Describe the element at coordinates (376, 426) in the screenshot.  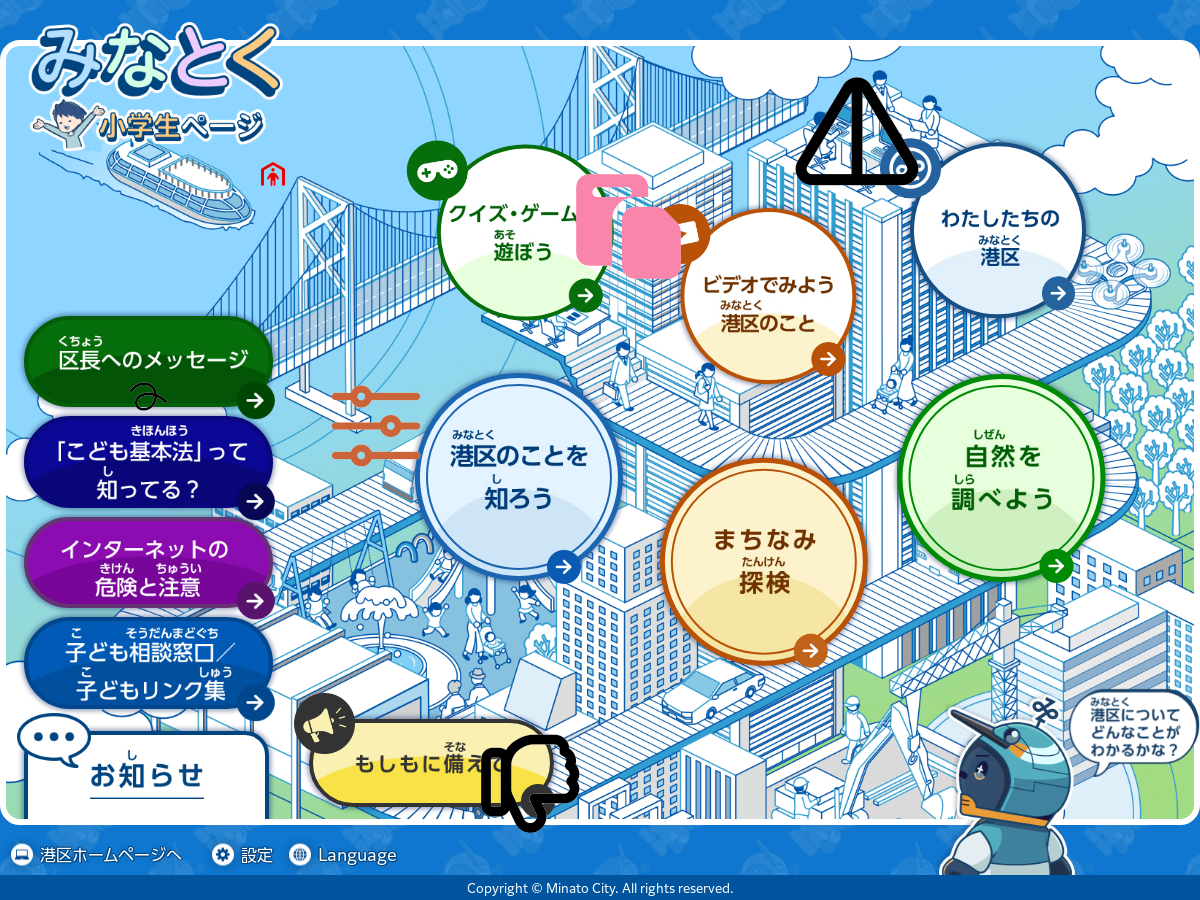
I see `adjust settings or preferences` at that location.